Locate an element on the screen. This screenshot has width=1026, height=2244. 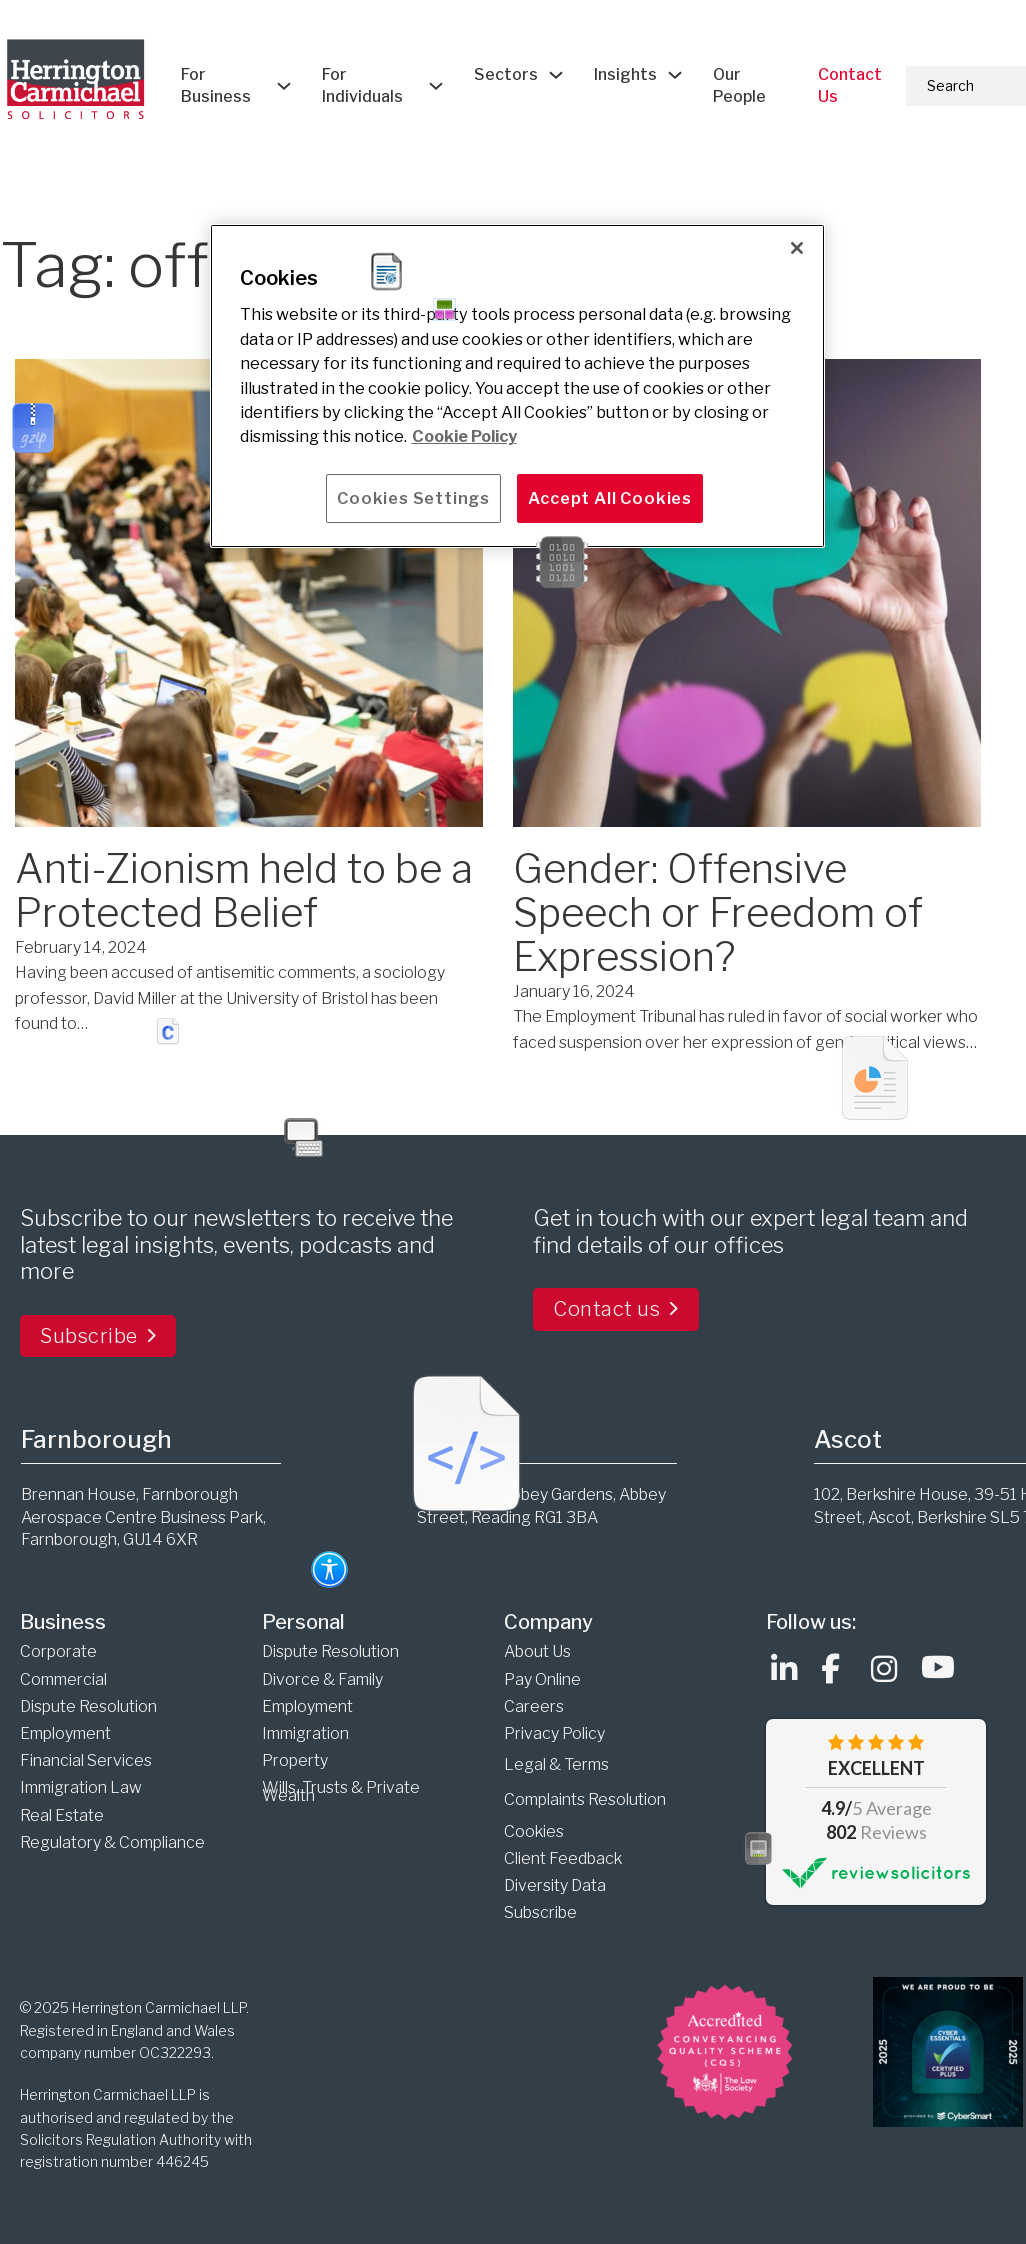
a C programming language source file is located at coordinates (168, 1031).